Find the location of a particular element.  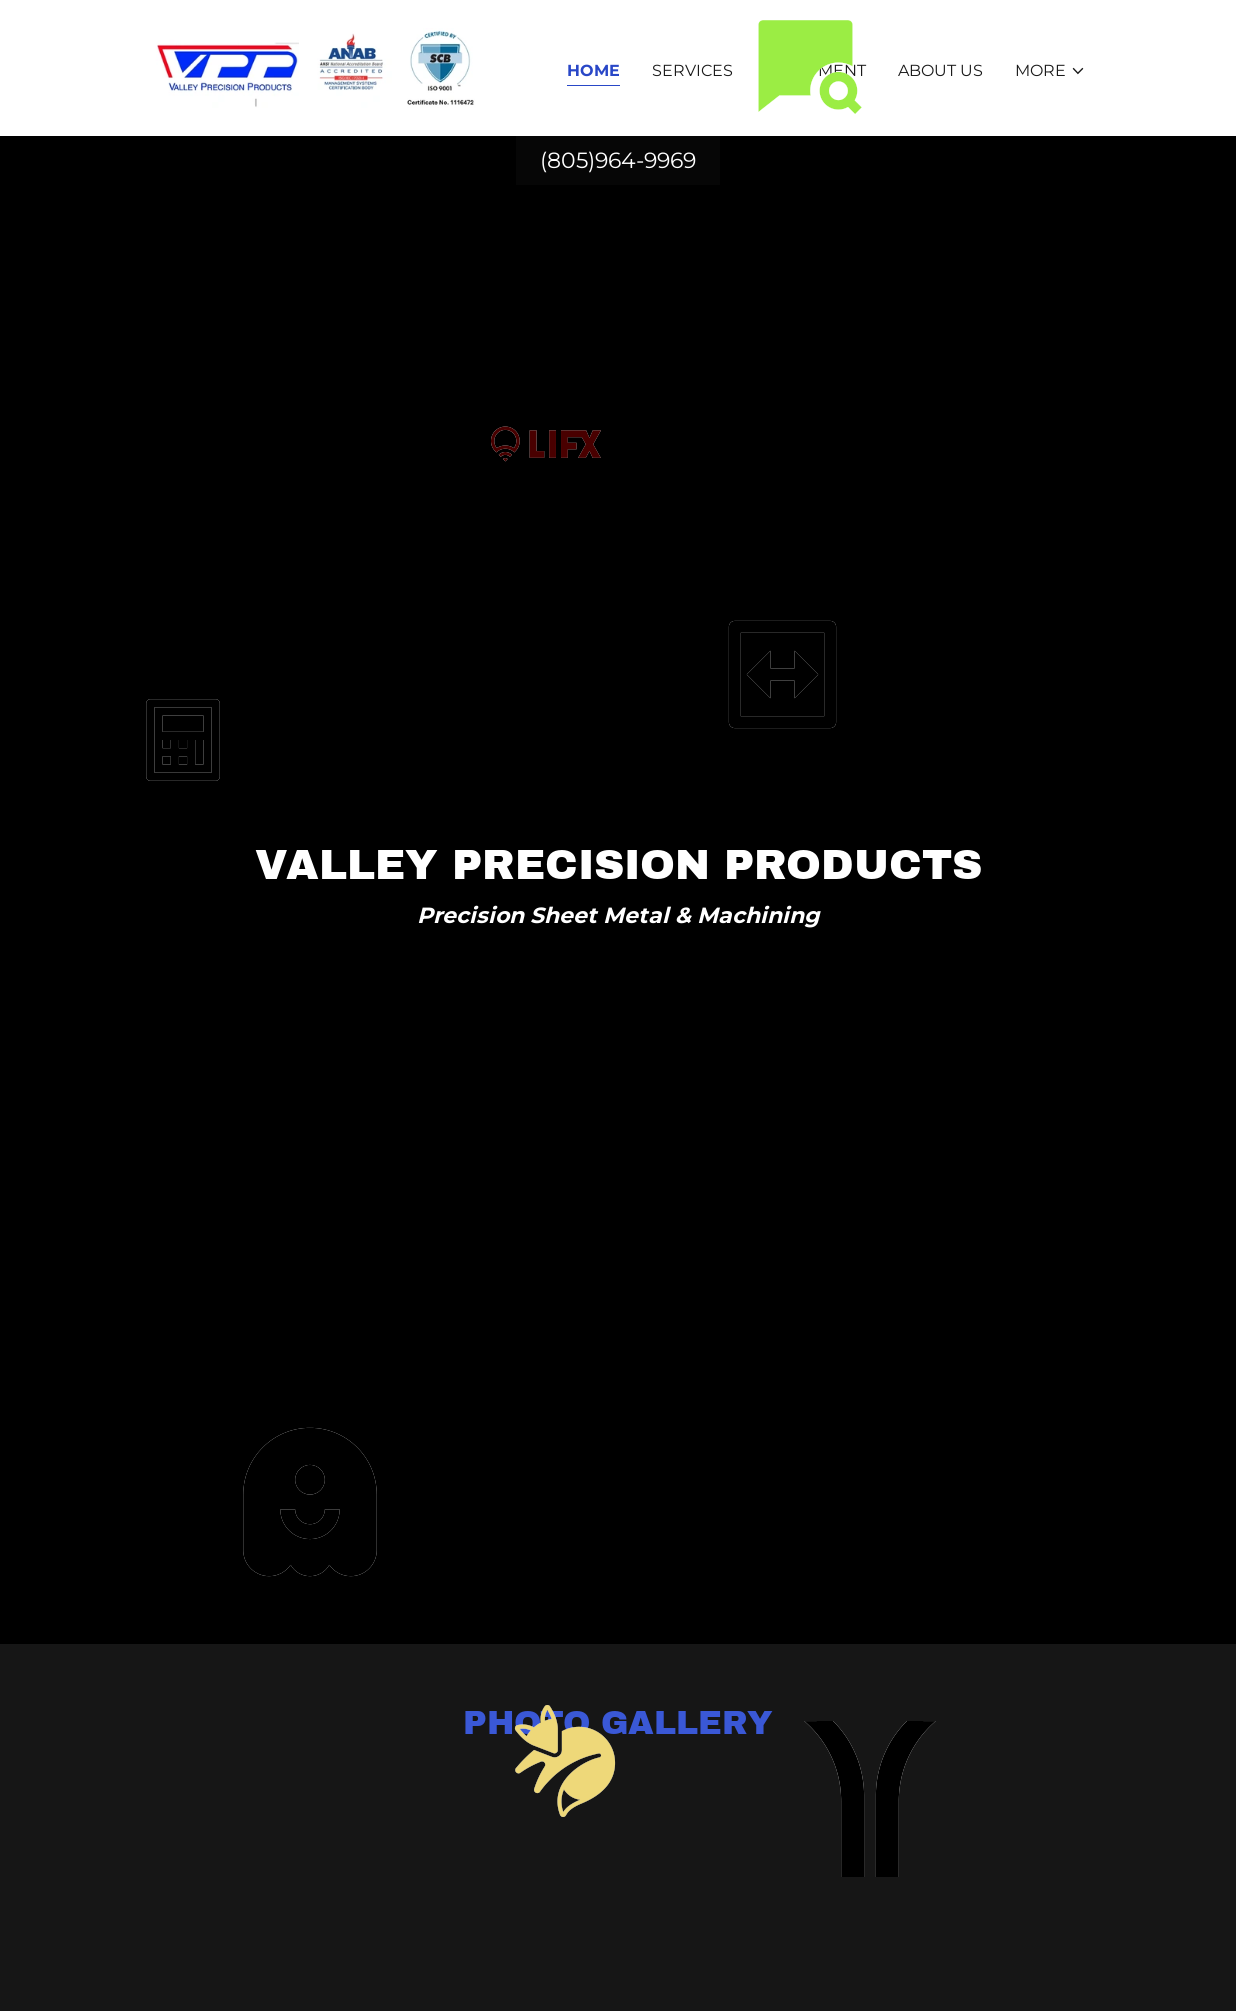

open calculator app is located at coordinates (183, 740).